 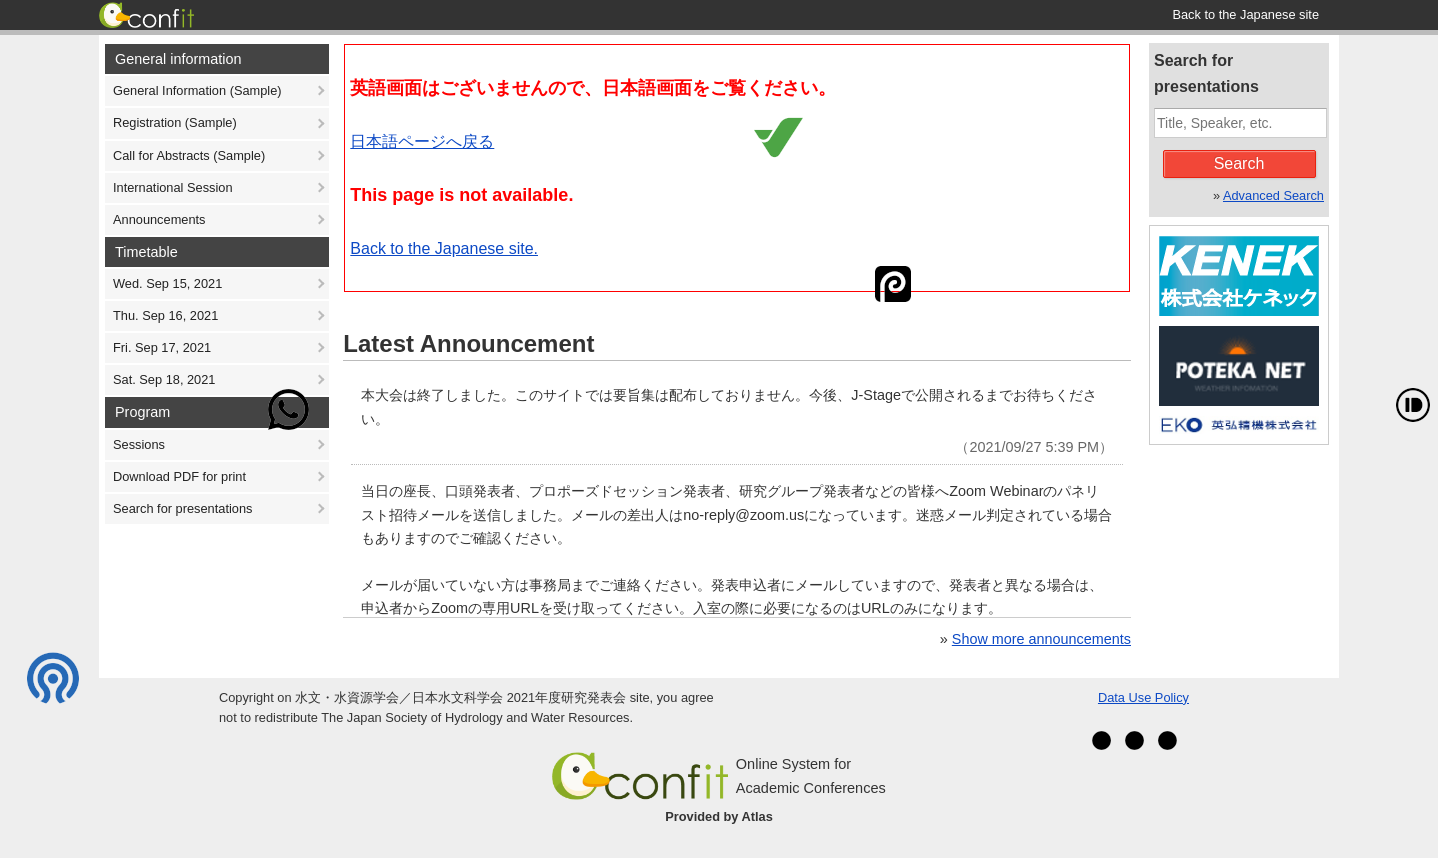 I want to click on open WhatsApp messaging app, so click(x=288, y=409).